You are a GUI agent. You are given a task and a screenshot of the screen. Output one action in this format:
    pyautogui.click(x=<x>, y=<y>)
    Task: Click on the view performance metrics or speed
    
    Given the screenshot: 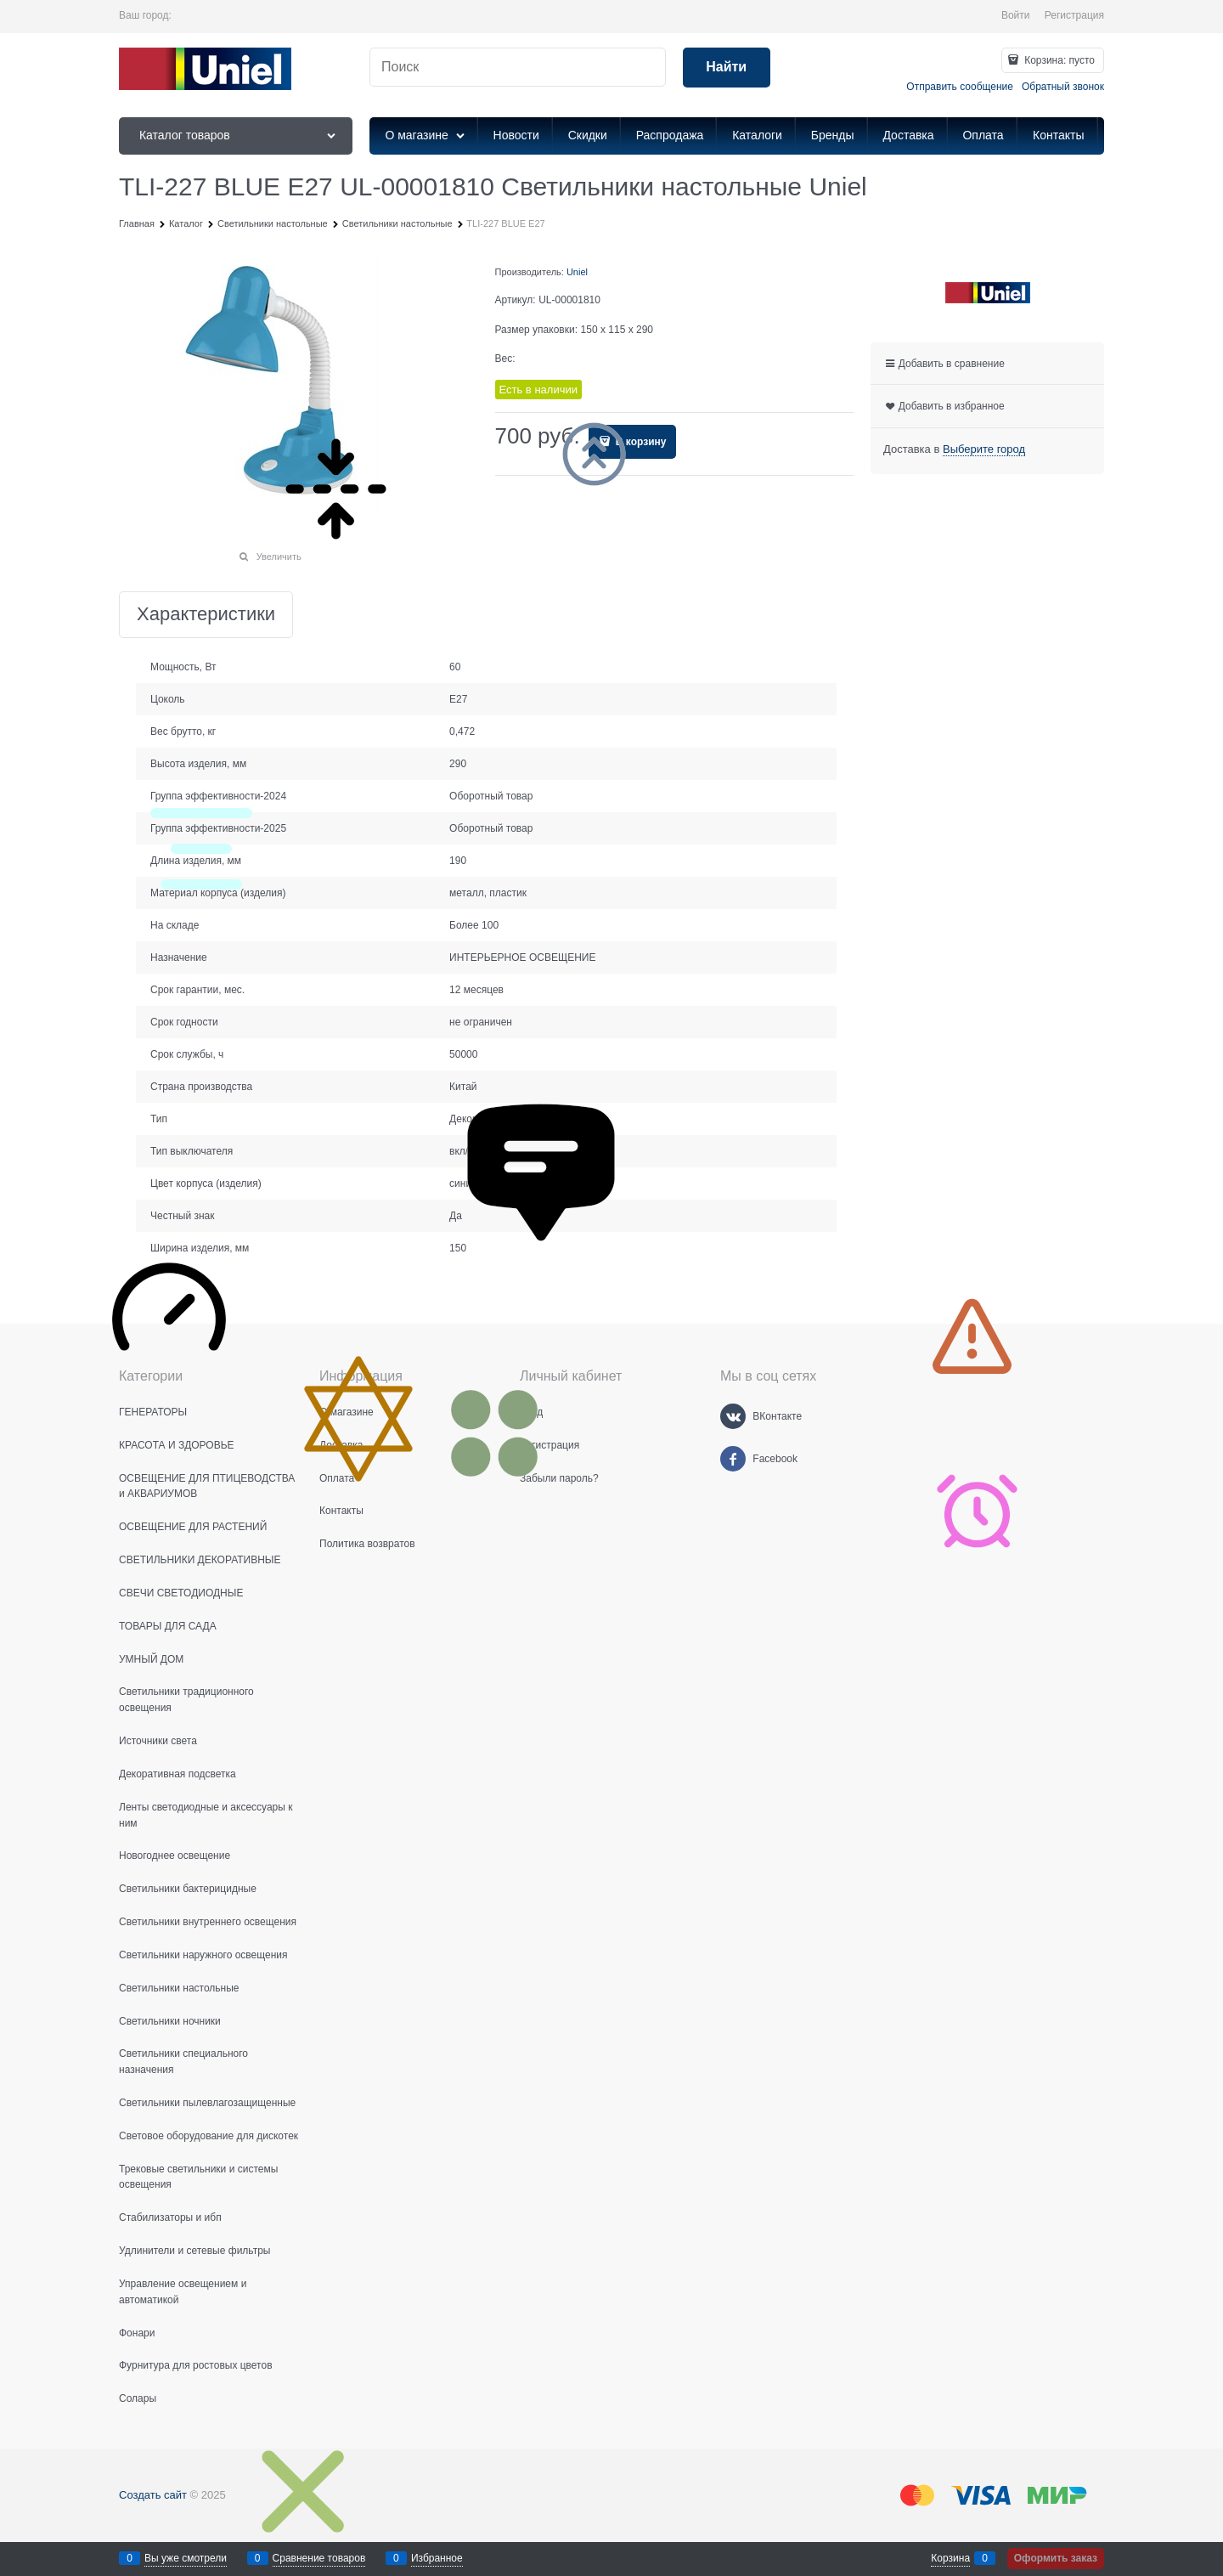 What is the action you would take?
    pyautogui.click(x=169, y=1309)
    